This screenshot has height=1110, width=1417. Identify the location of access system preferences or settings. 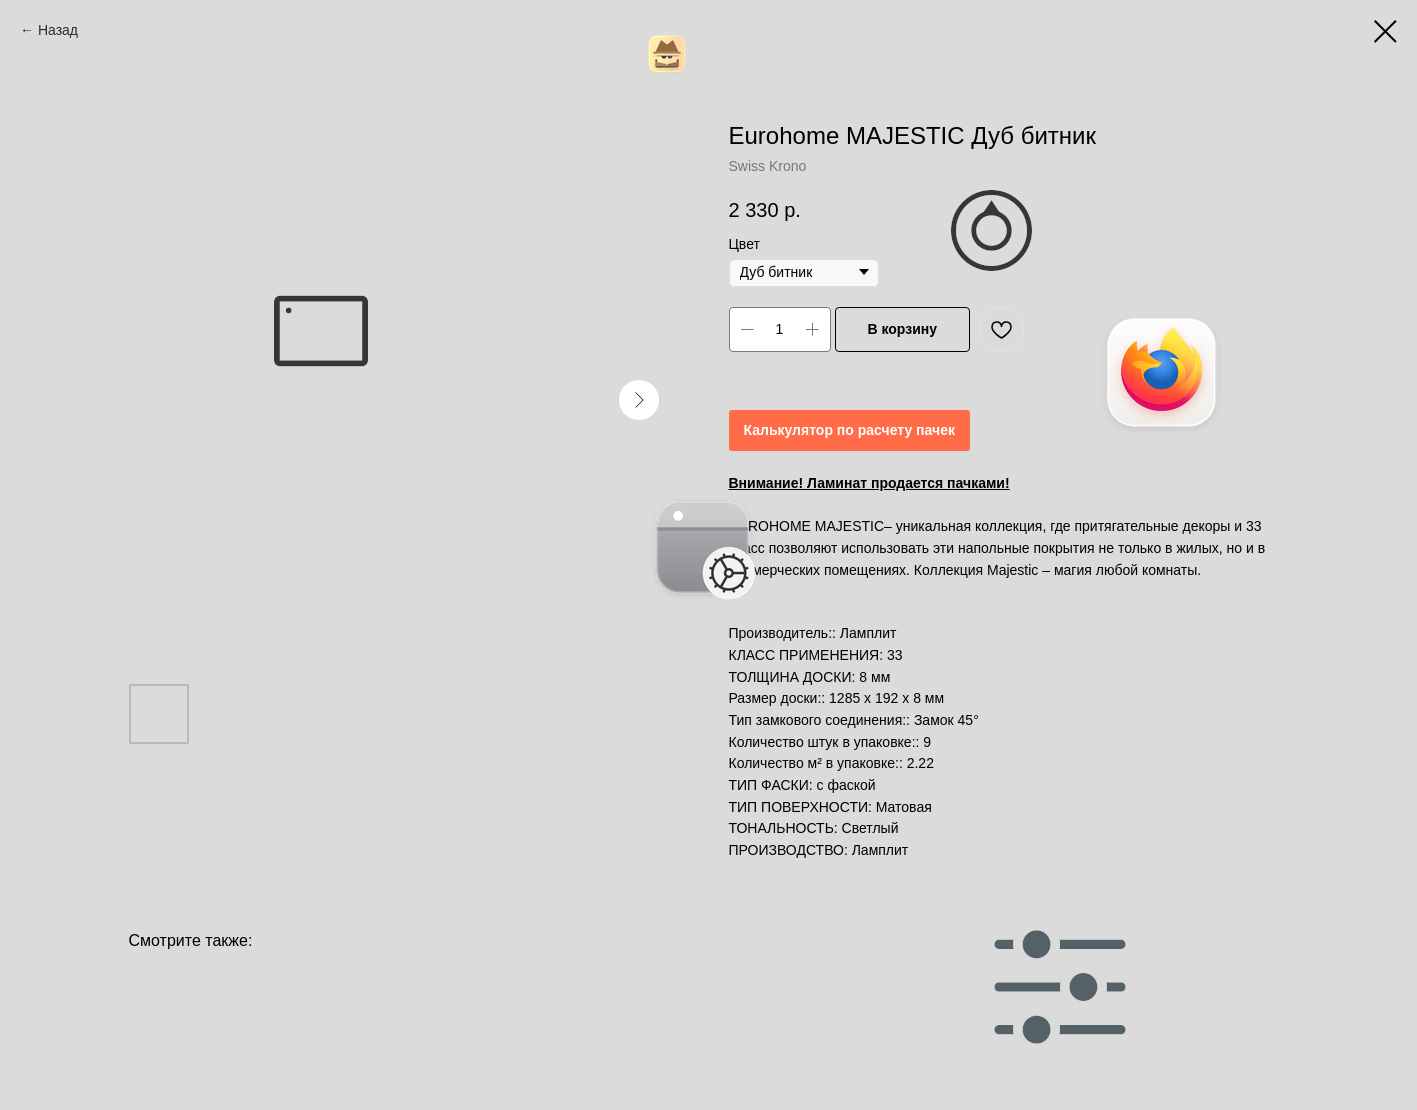
(1060, 987).